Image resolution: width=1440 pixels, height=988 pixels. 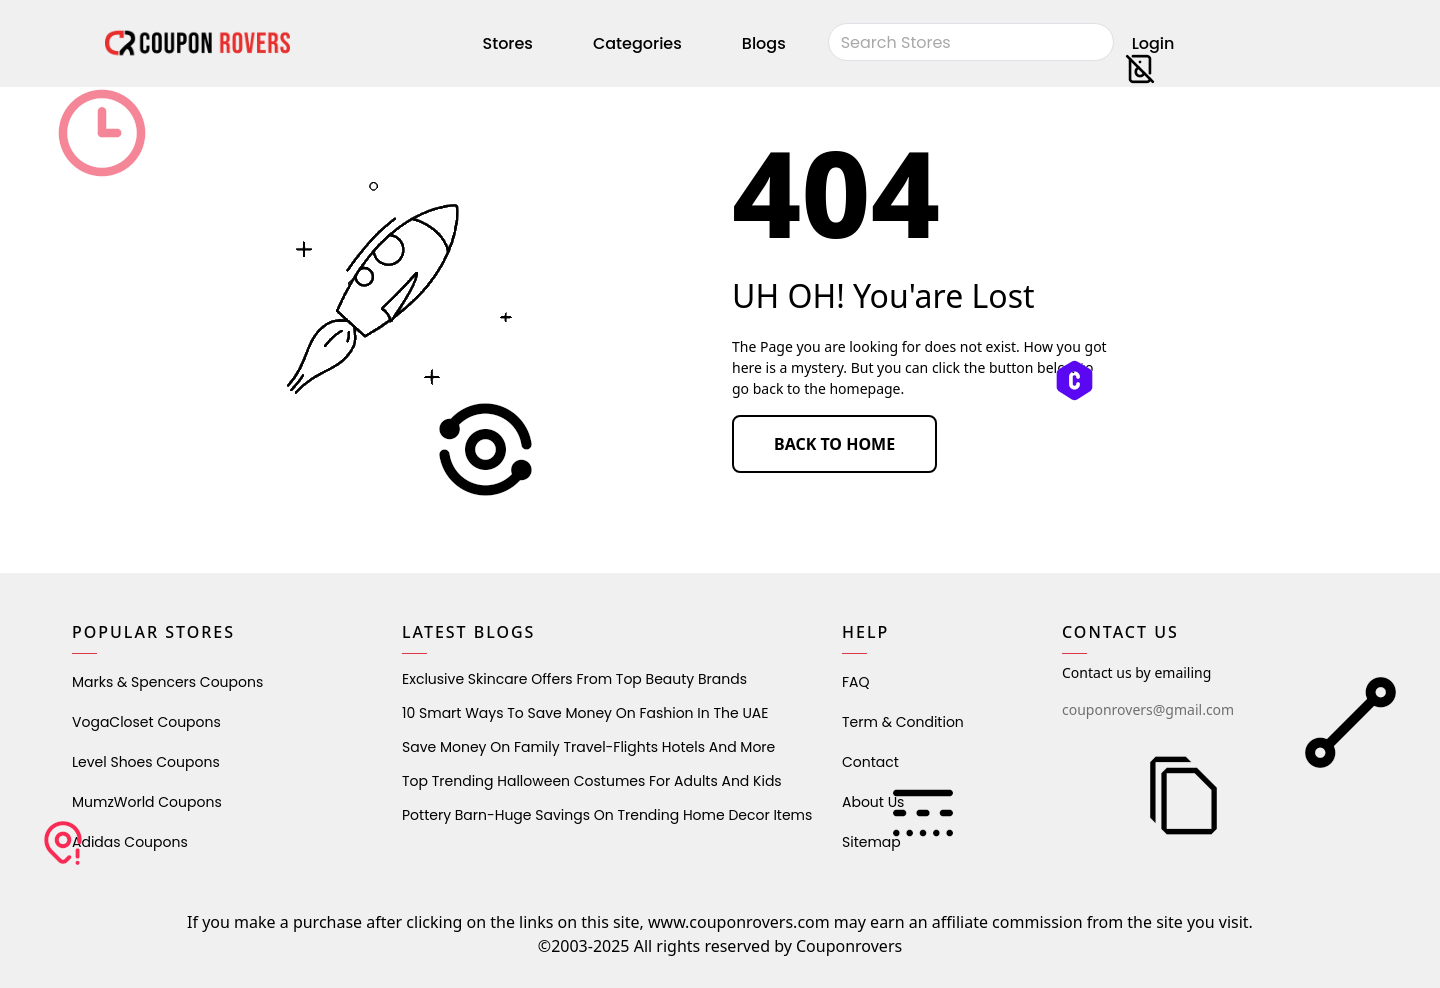 I want to click on draw a straight line between two points, so click(x=1350, y=722).